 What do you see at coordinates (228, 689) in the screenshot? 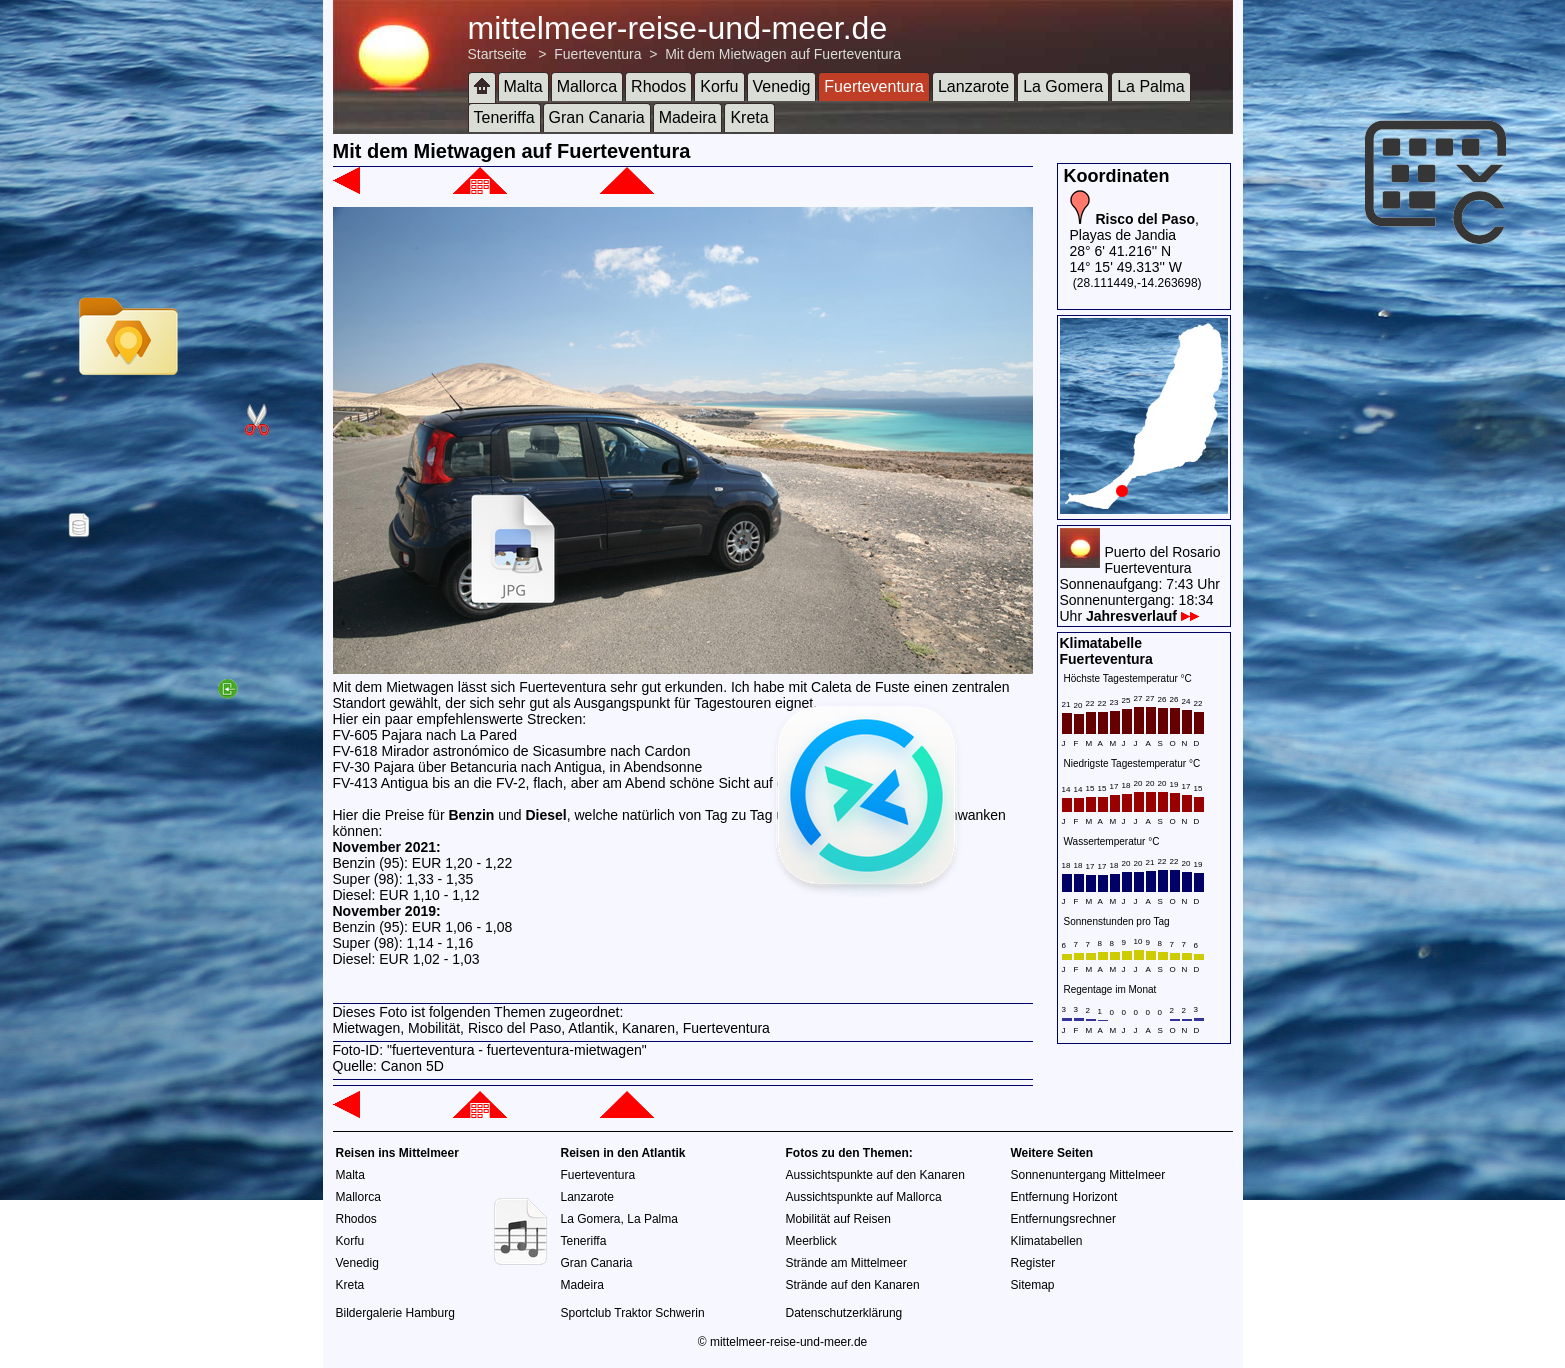
I see `log out of the current session` at bounding box center [228, 689].